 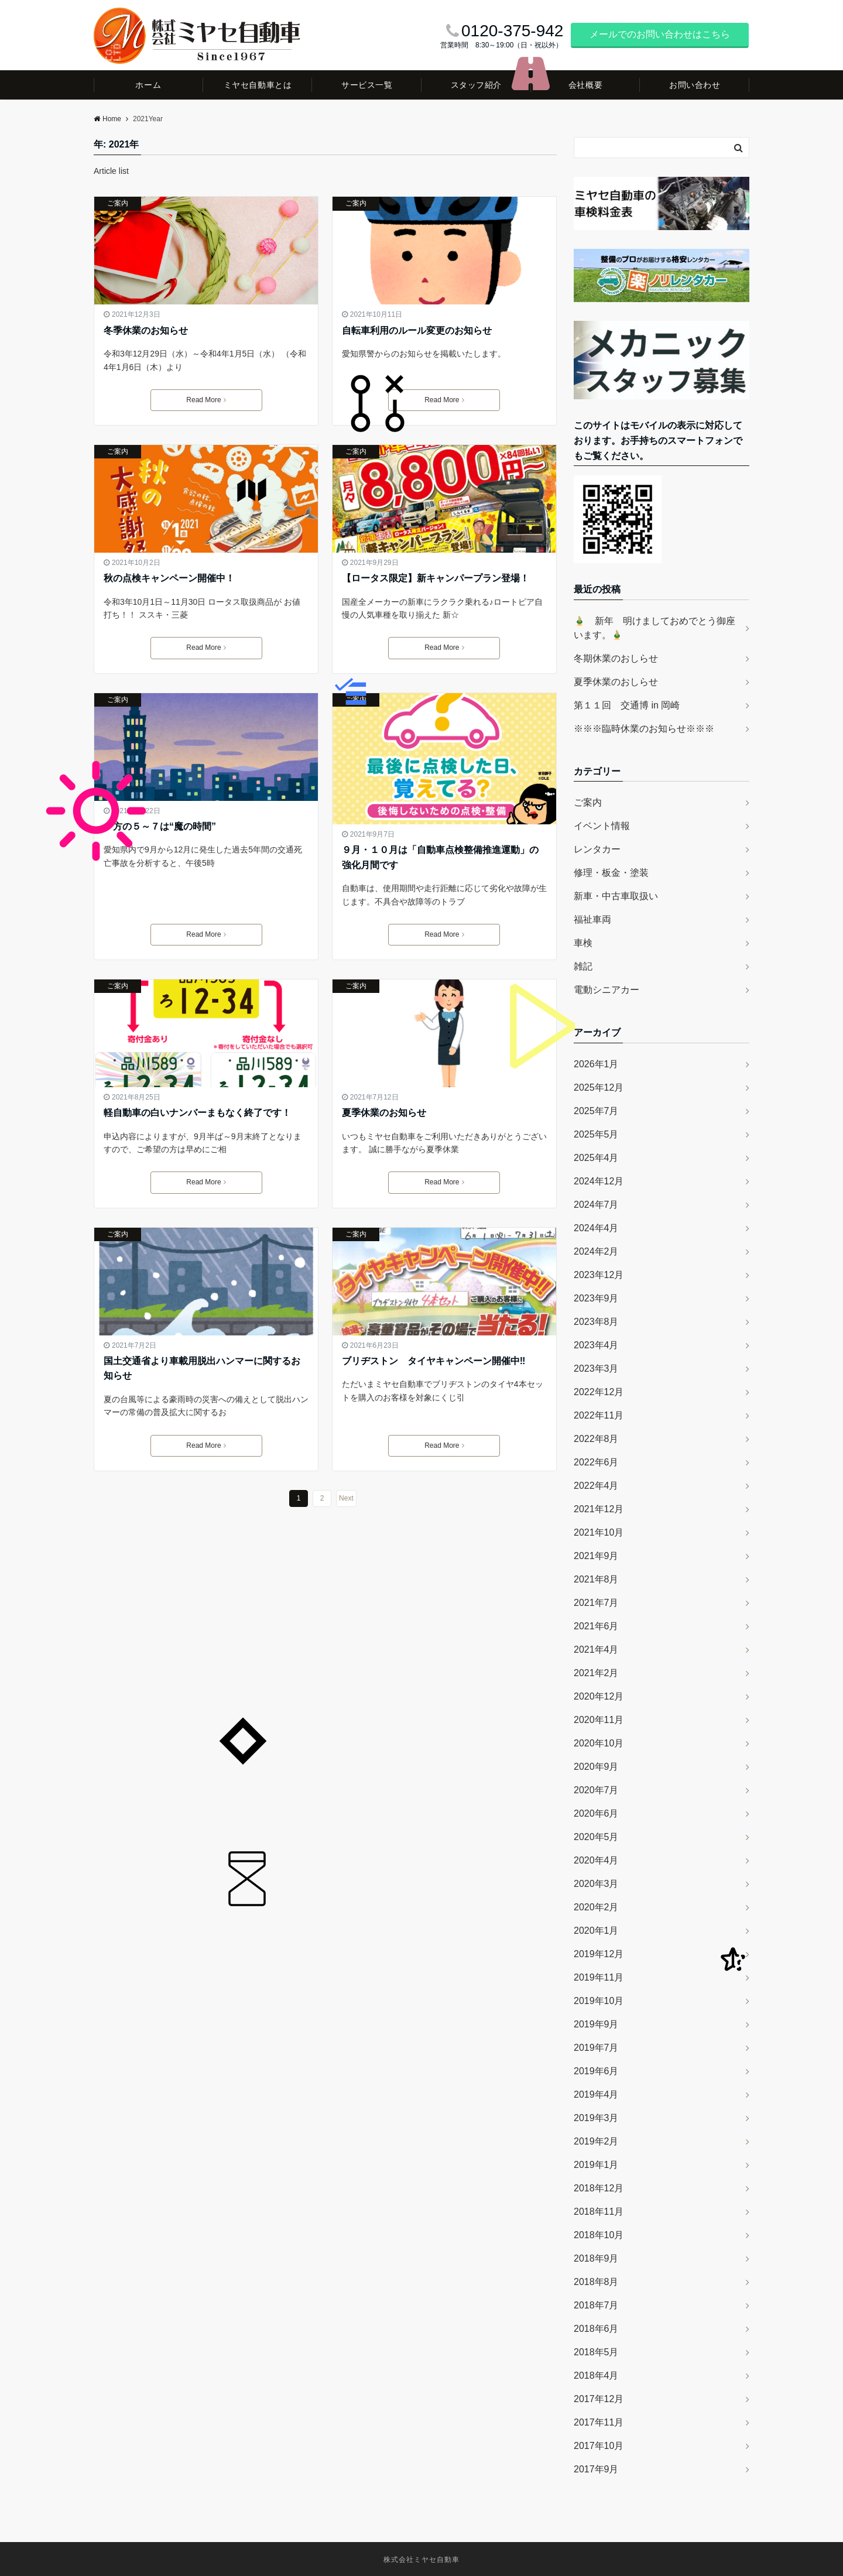 I want to click on start or resume playback, so click(x=543, y=1023).